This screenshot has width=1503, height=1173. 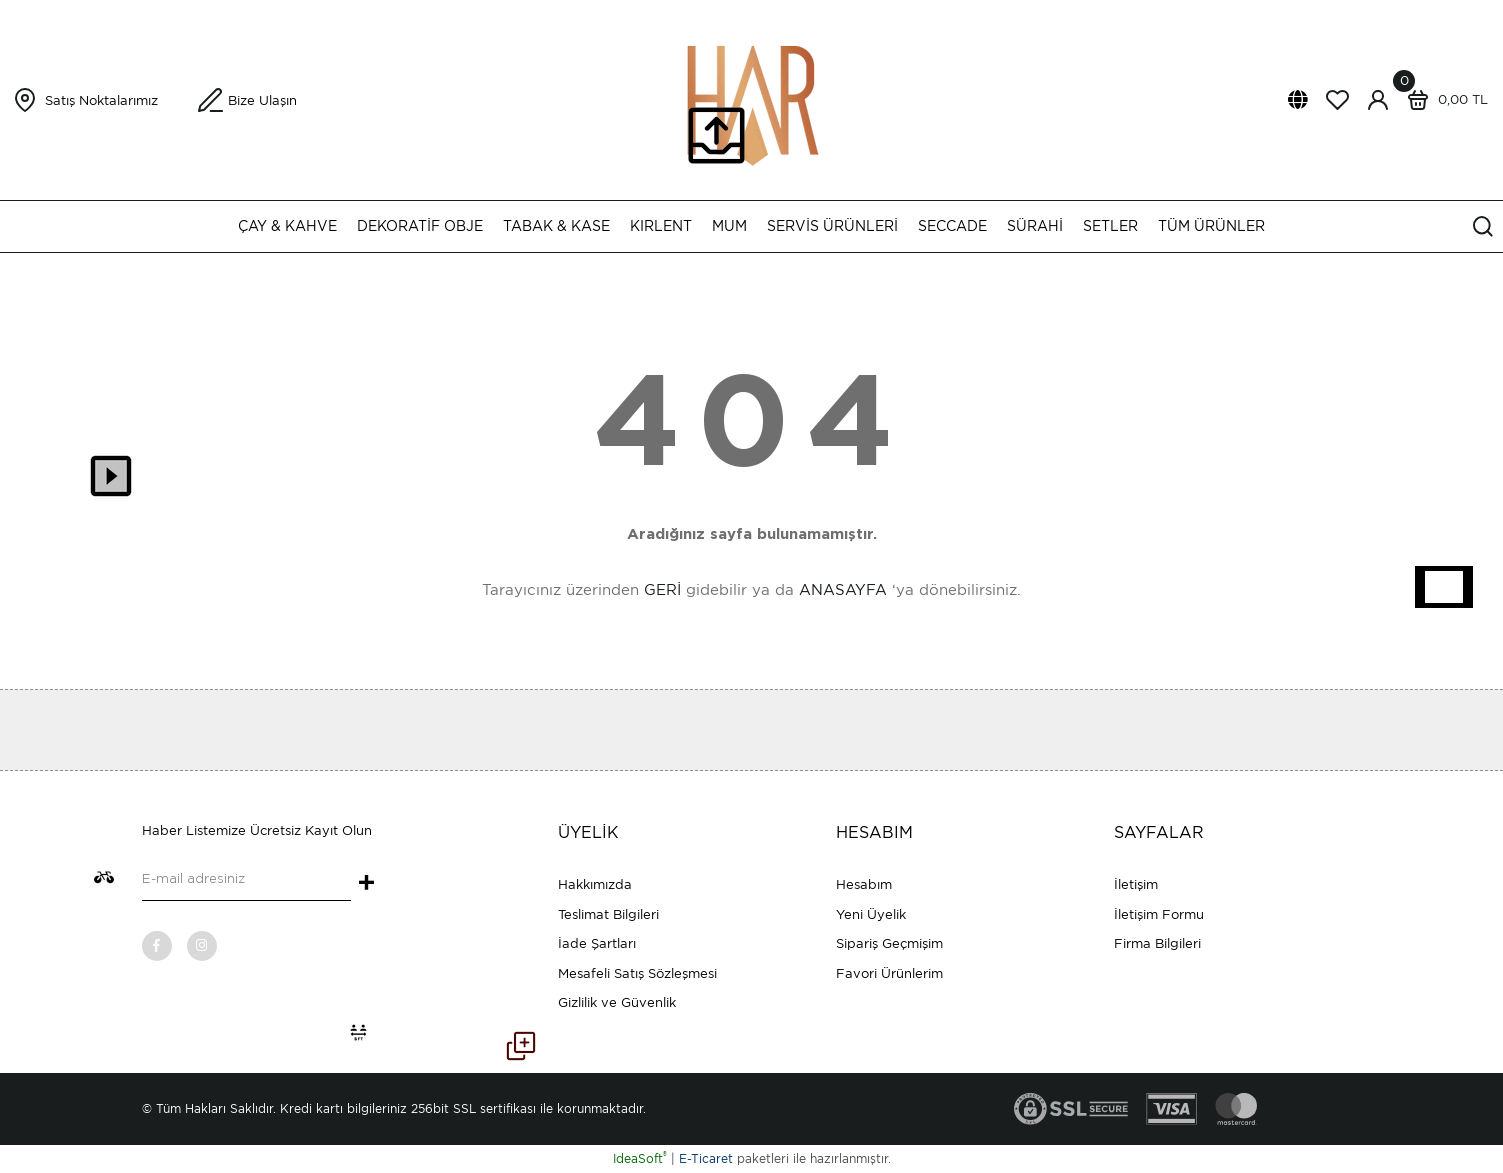 What do you see at coordinates (104, 877) in the screenshot?
I see `select bicycle as transportation mode` at bounding box center [104, 877].